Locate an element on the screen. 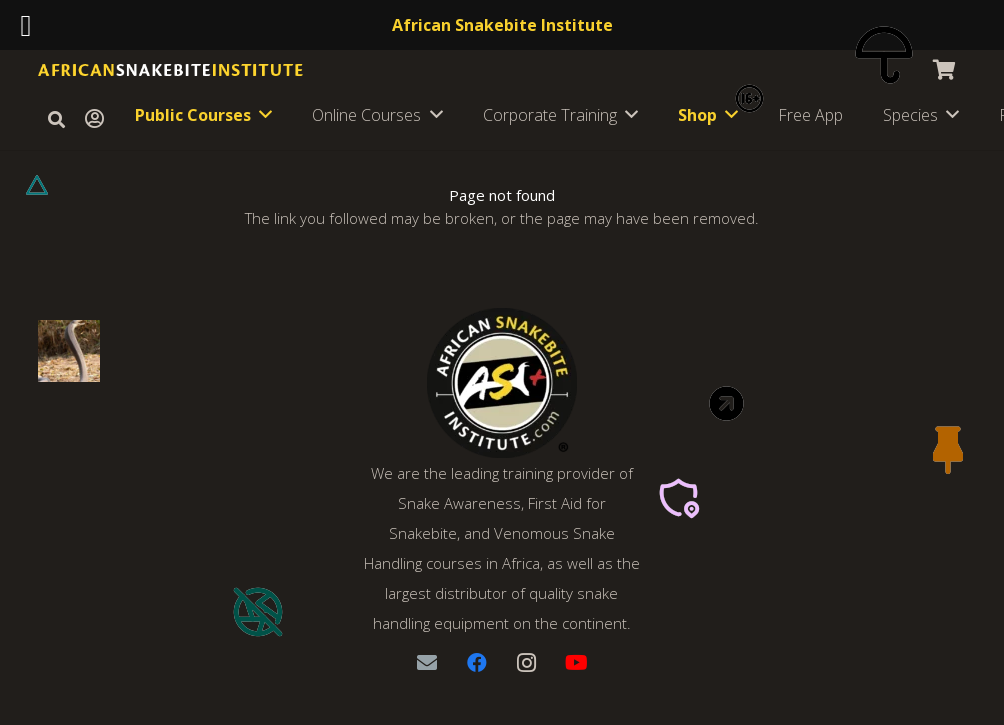 Image resolution: width=1004 pixels, height=725 pixels. set a secure location or safe zone is located at coordinates (678, 497).